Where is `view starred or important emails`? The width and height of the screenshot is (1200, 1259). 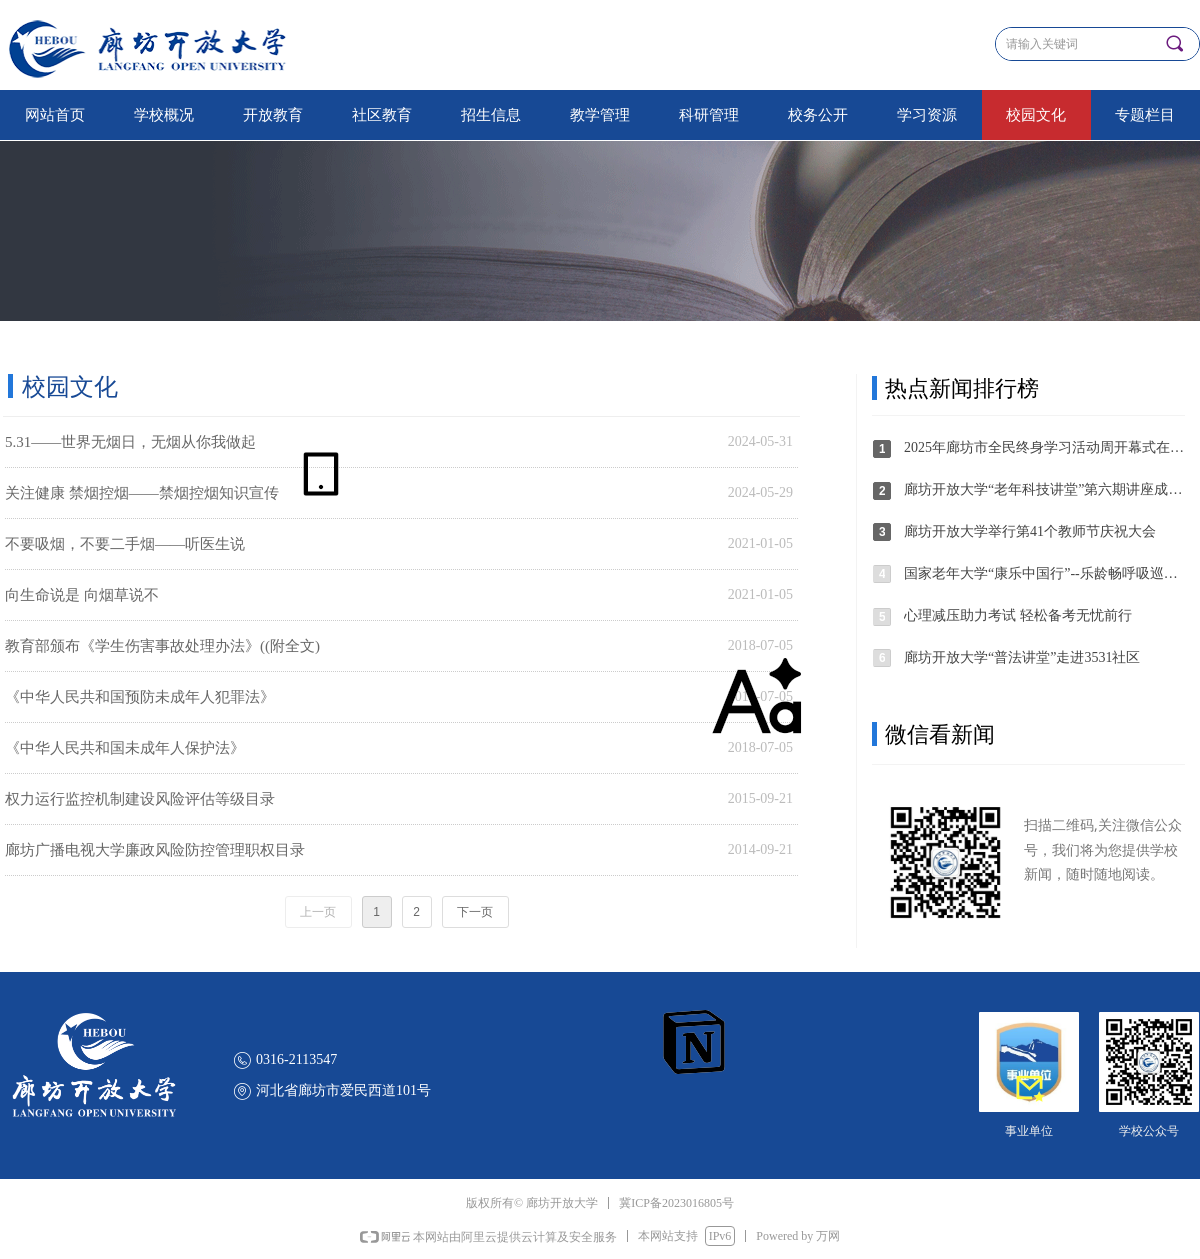 view starred or important emails is located at coordinates (1029, 1087).